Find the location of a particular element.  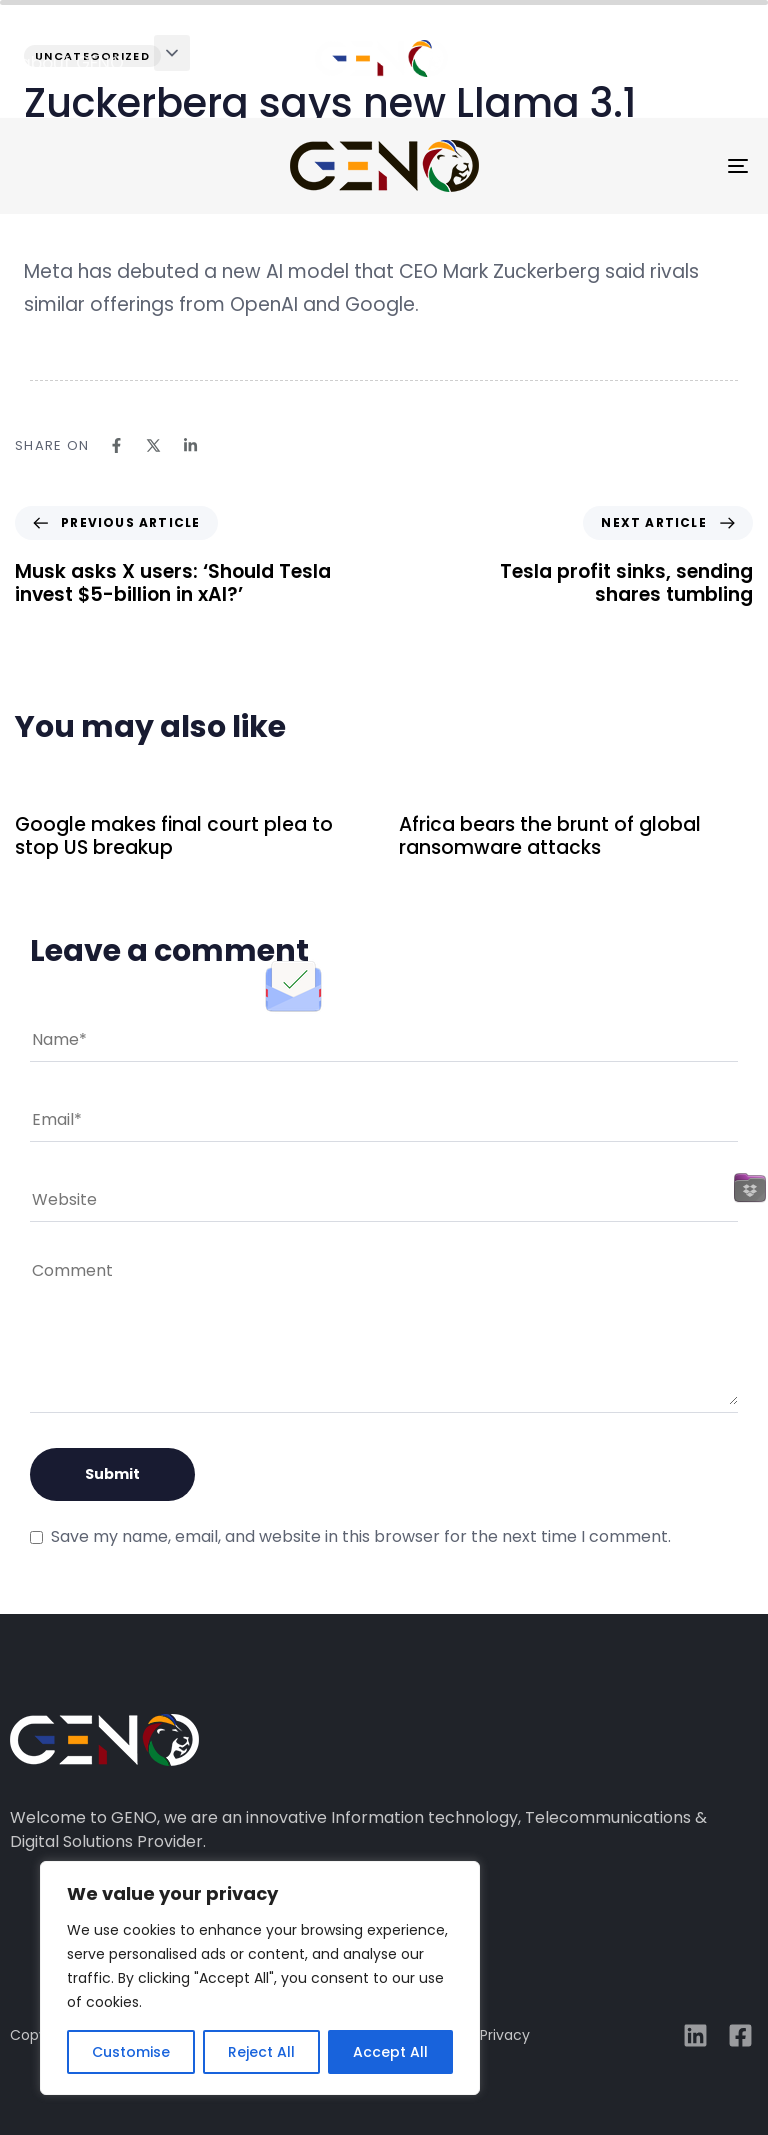

open your Dropbox folder is located at coordinates (750, 1187).